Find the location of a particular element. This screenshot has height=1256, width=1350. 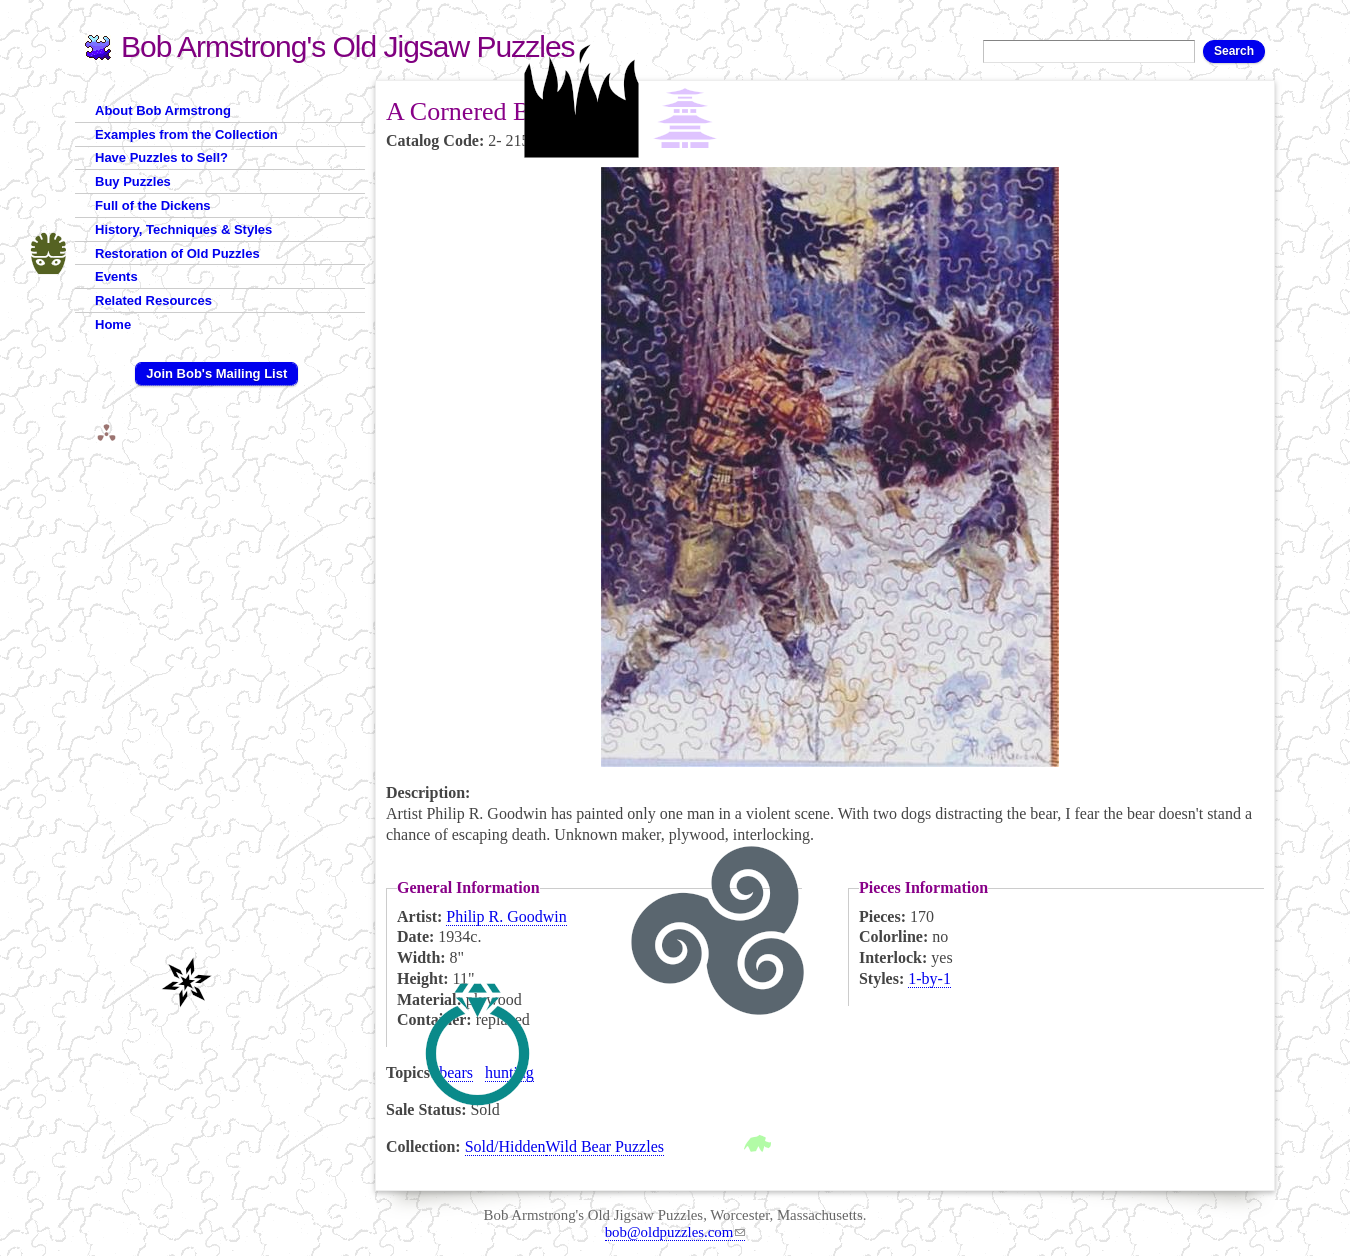

decorative celtic or triskele symbol element is located at coordinates (718, 931).